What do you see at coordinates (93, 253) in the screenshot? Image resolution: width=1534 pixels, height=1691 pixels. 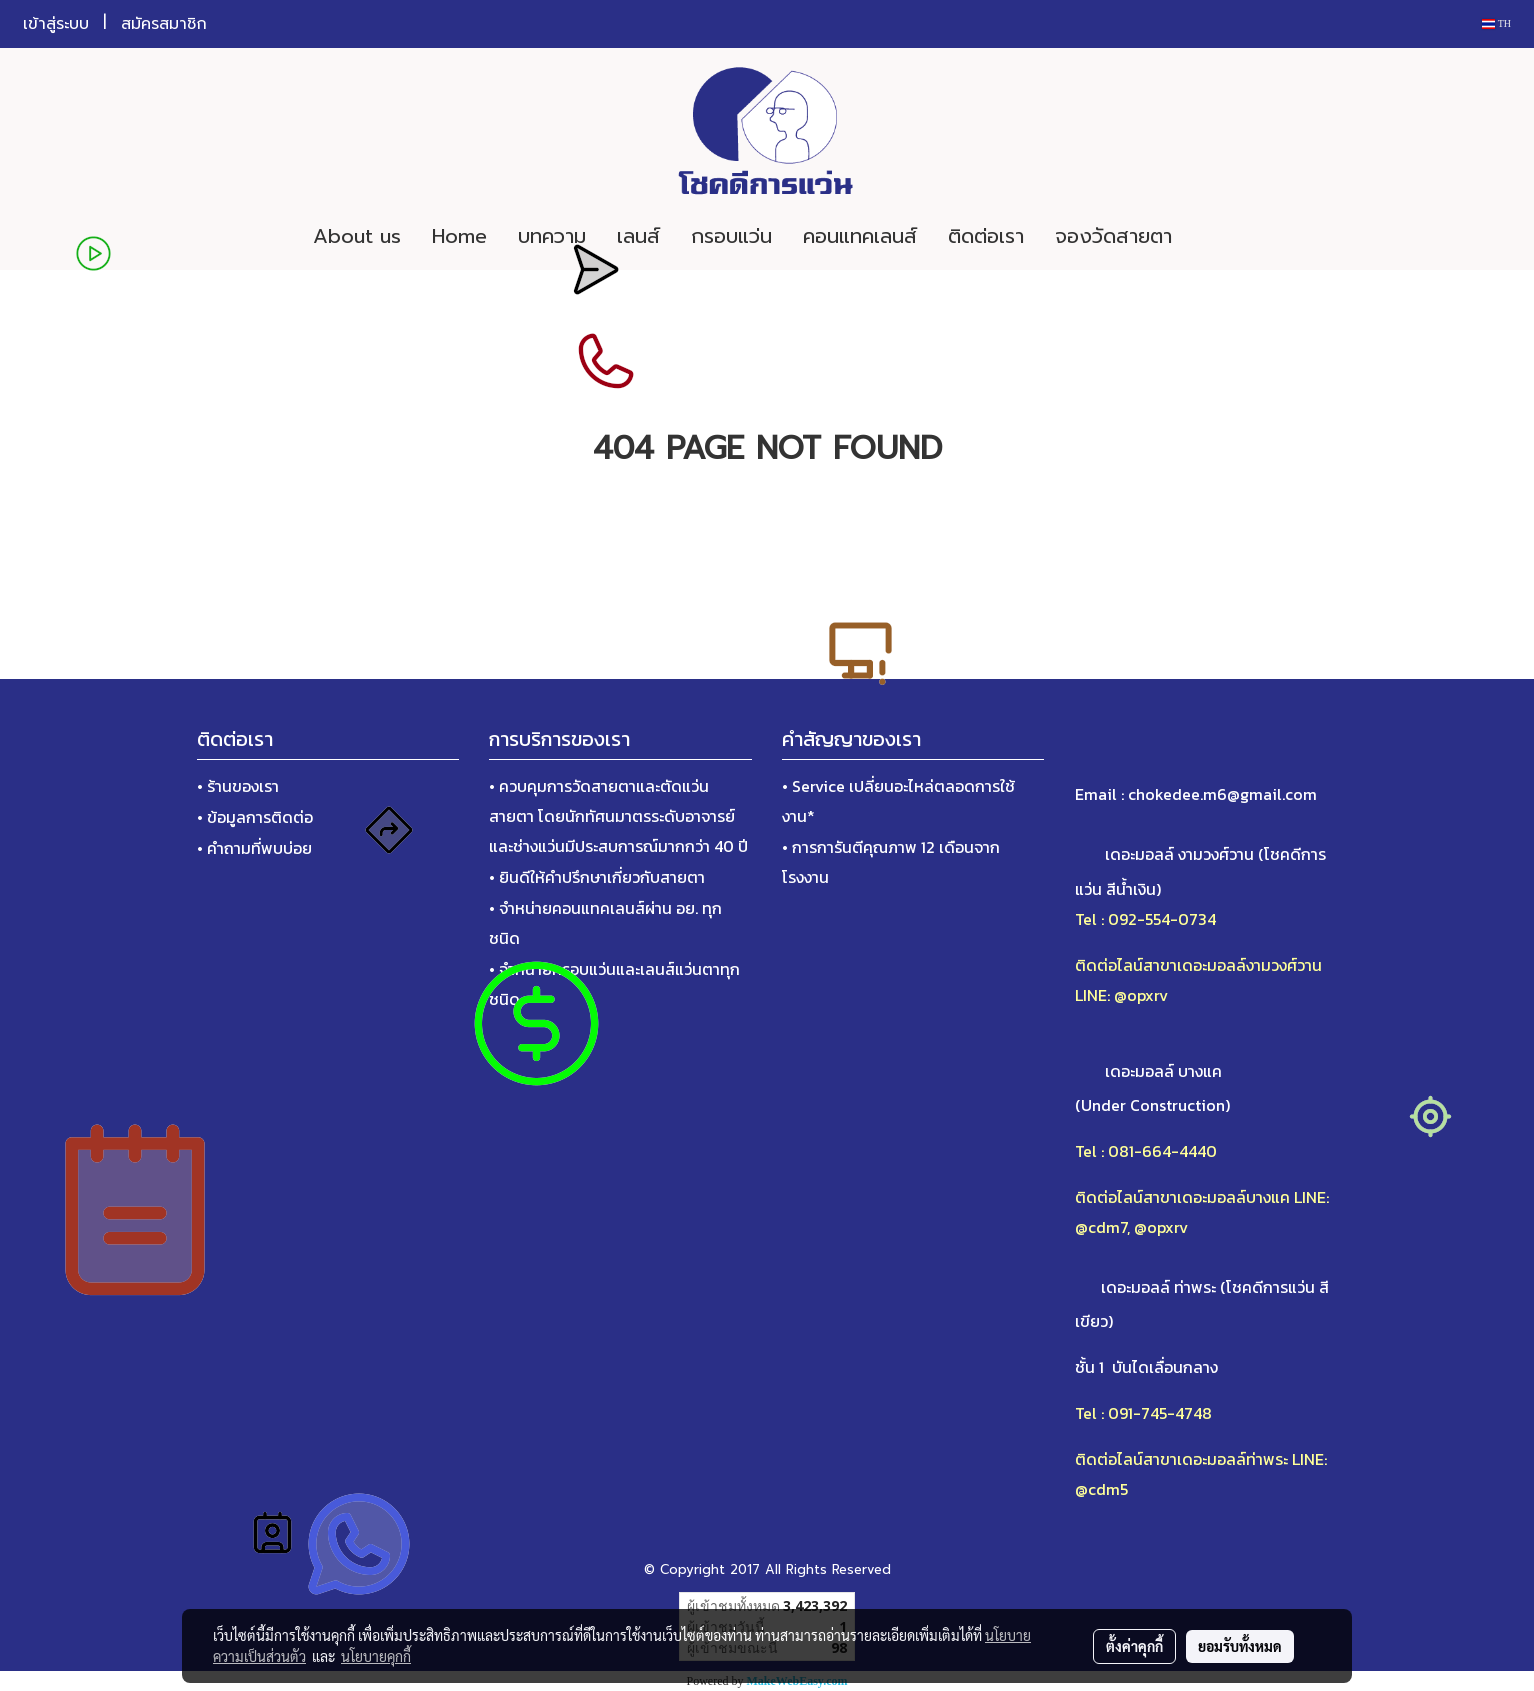 I see `play media or video content` at bounding box center [93, 253].